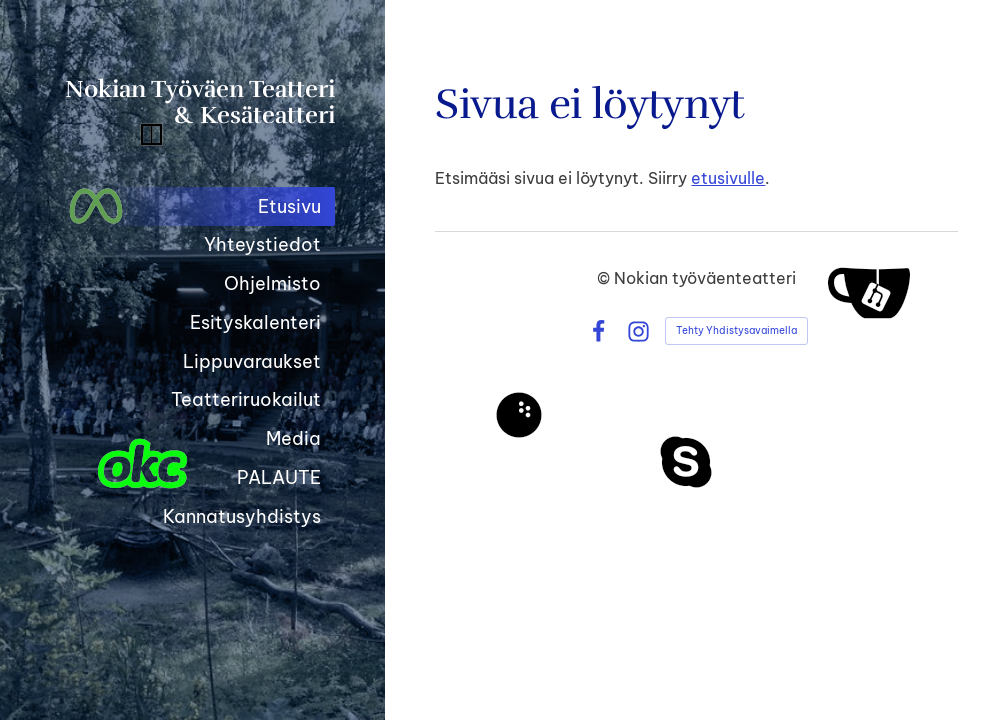 The image size is (1008, 720). Describe the element at coordinates (869, 293) in the screenshot. I see `open gitea git repository` at that location.